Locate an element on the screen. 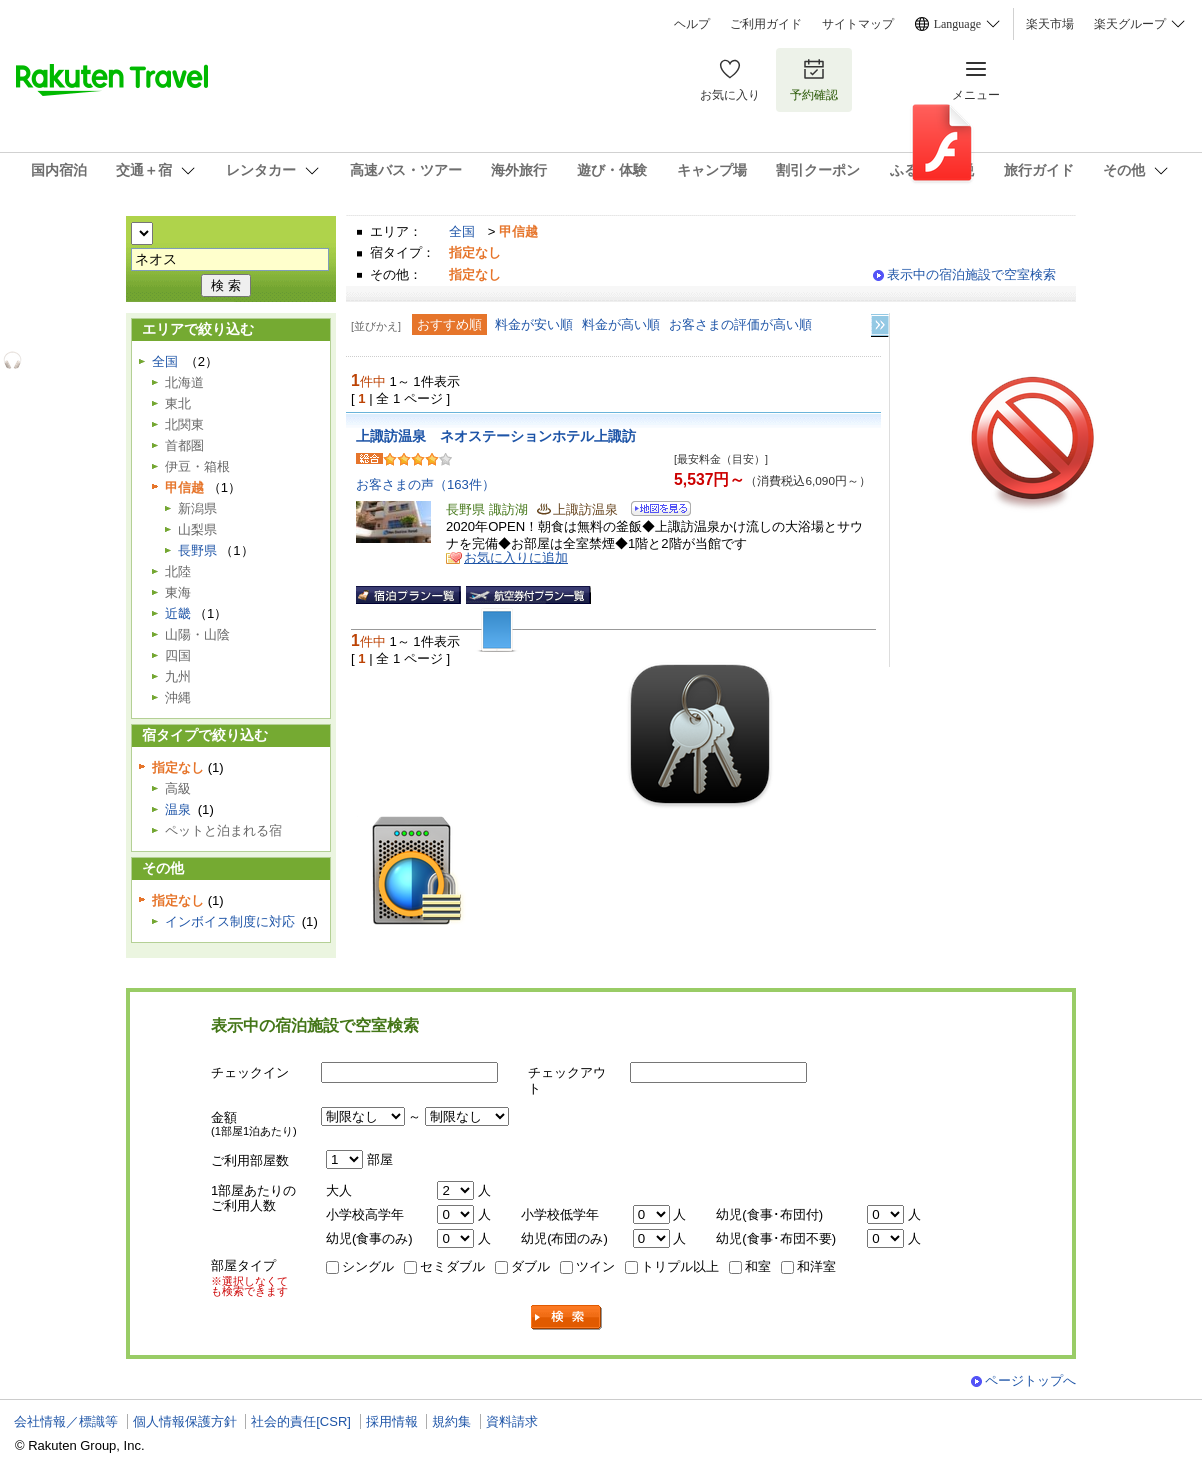 This screenshot has width=1202, height=1468. delete selected item is located at coordinates (1030, 430).